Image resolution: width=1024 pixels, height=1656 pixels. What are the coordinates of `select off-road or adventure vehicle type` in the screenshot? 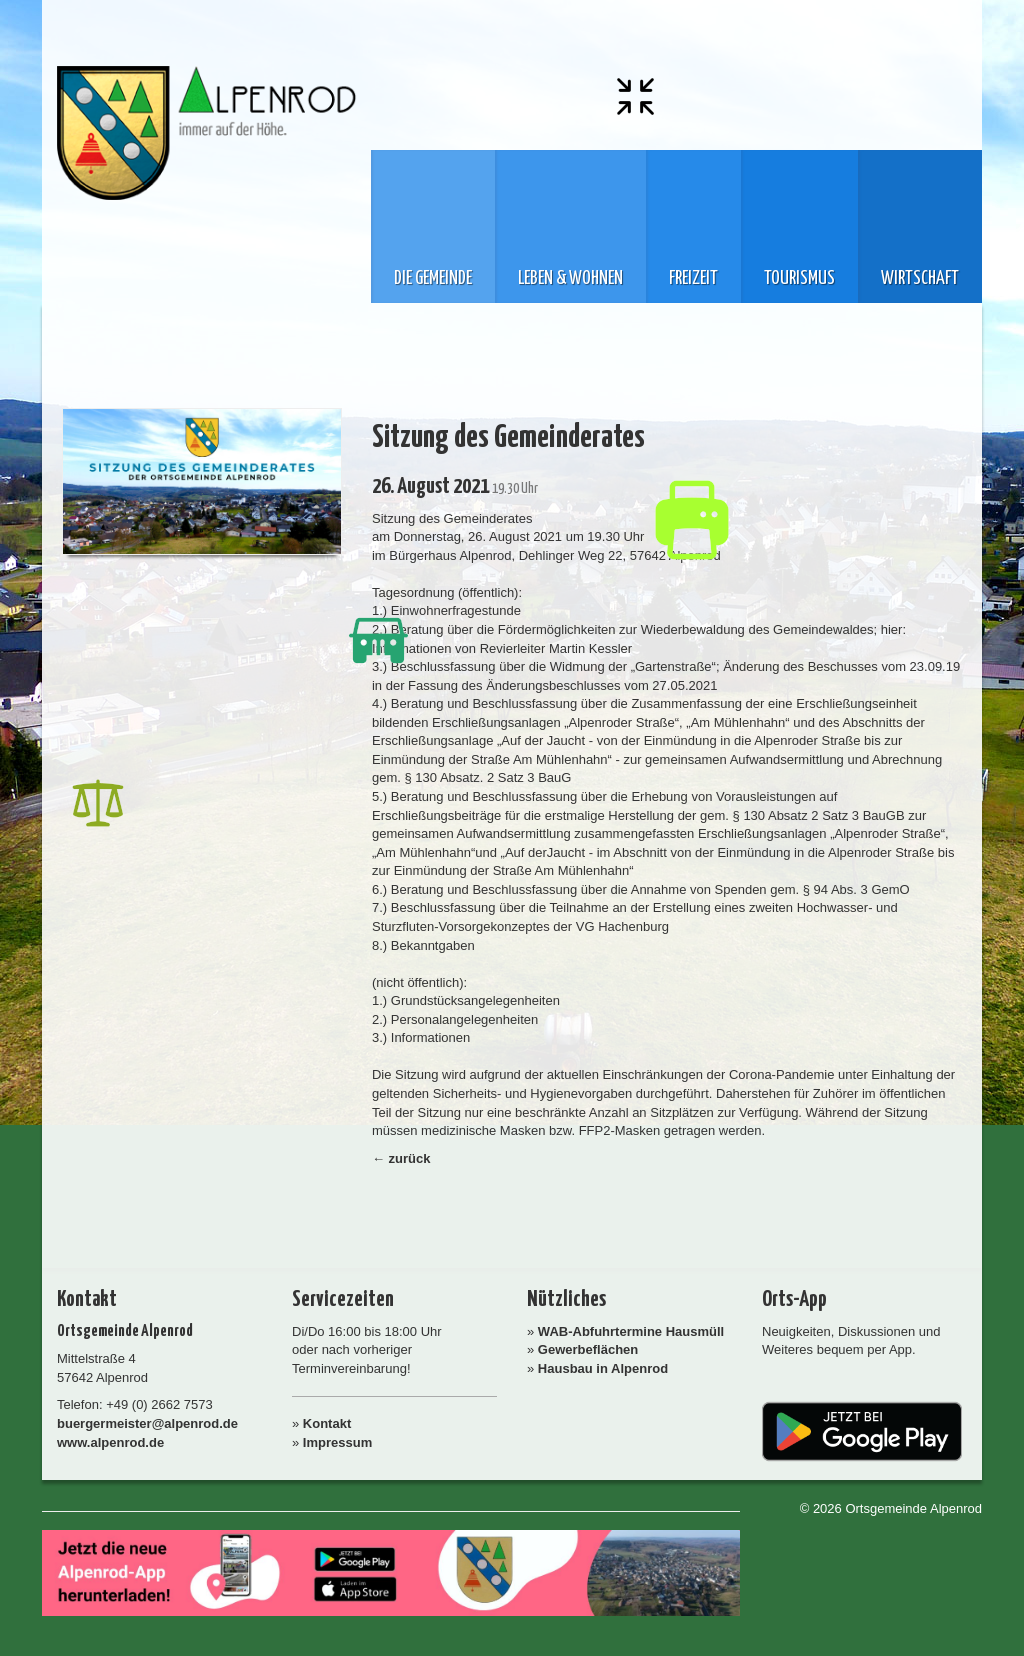 It's located at (378, 641).